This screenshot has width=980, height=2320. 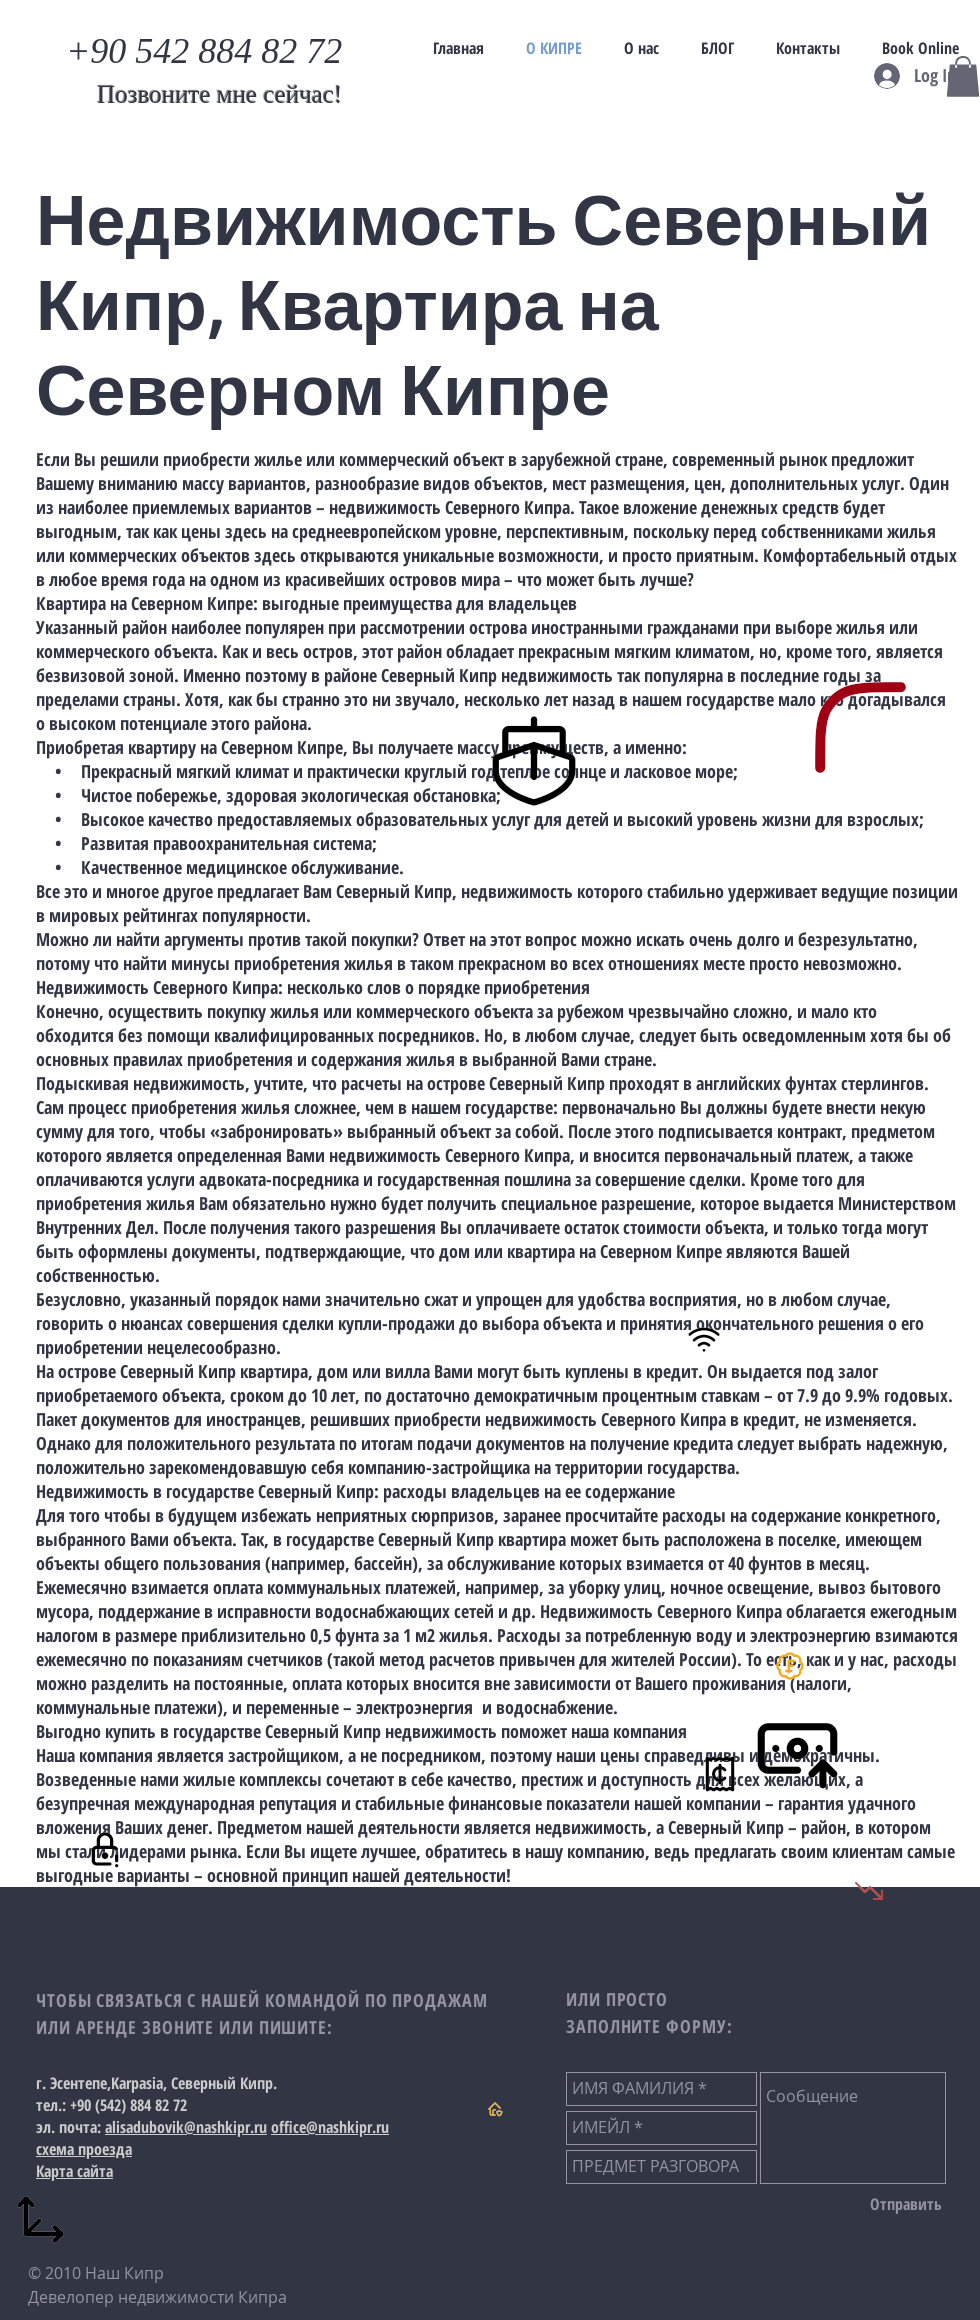 What do you see at coordinates (41, 2218) in the screenshot?
I see `move or transform object in 3d space` at bounding box center [41, 2218].